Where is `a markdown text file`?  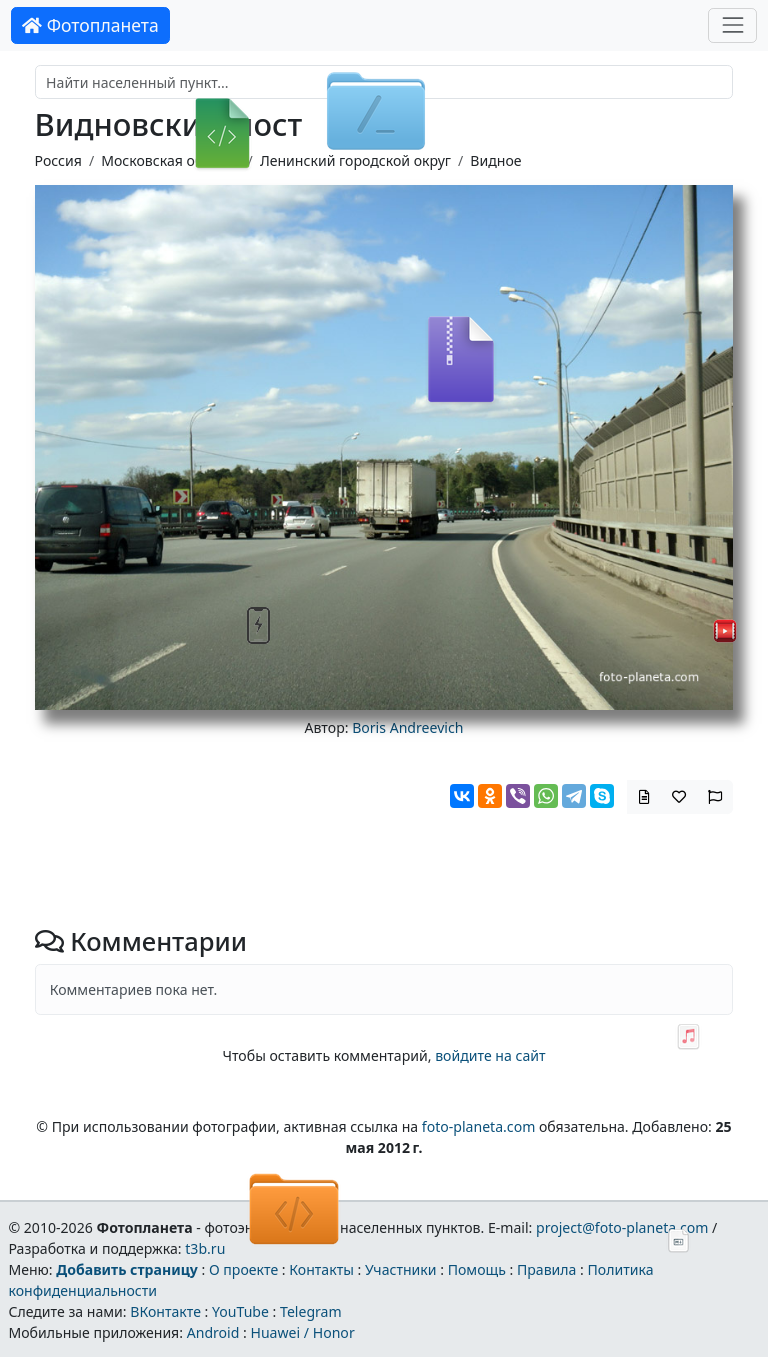
a markdown text file is located at coordinates (678, 1240).